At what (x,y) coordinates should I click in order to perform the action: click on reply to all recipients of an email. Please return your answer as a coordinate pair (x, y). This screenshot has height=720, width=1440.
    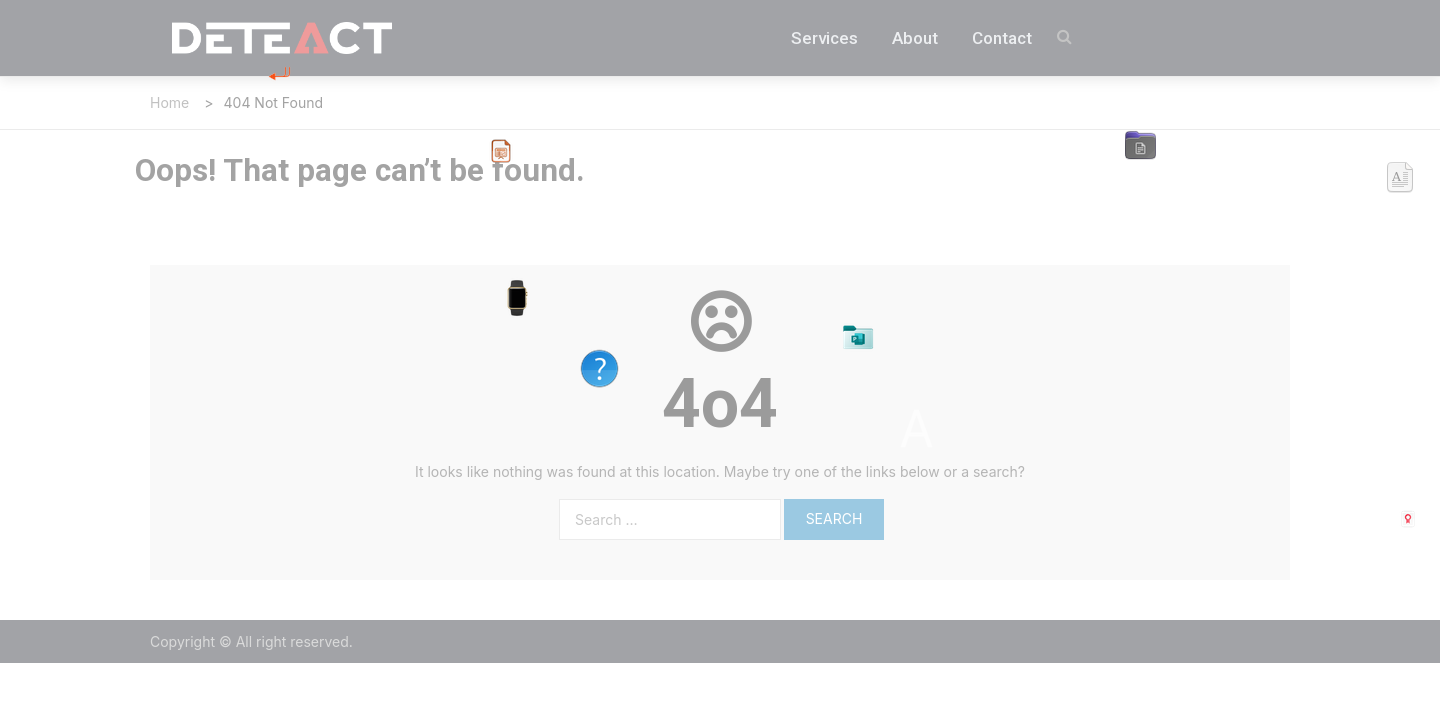
    Looking at the image, I should click on (279, 72).